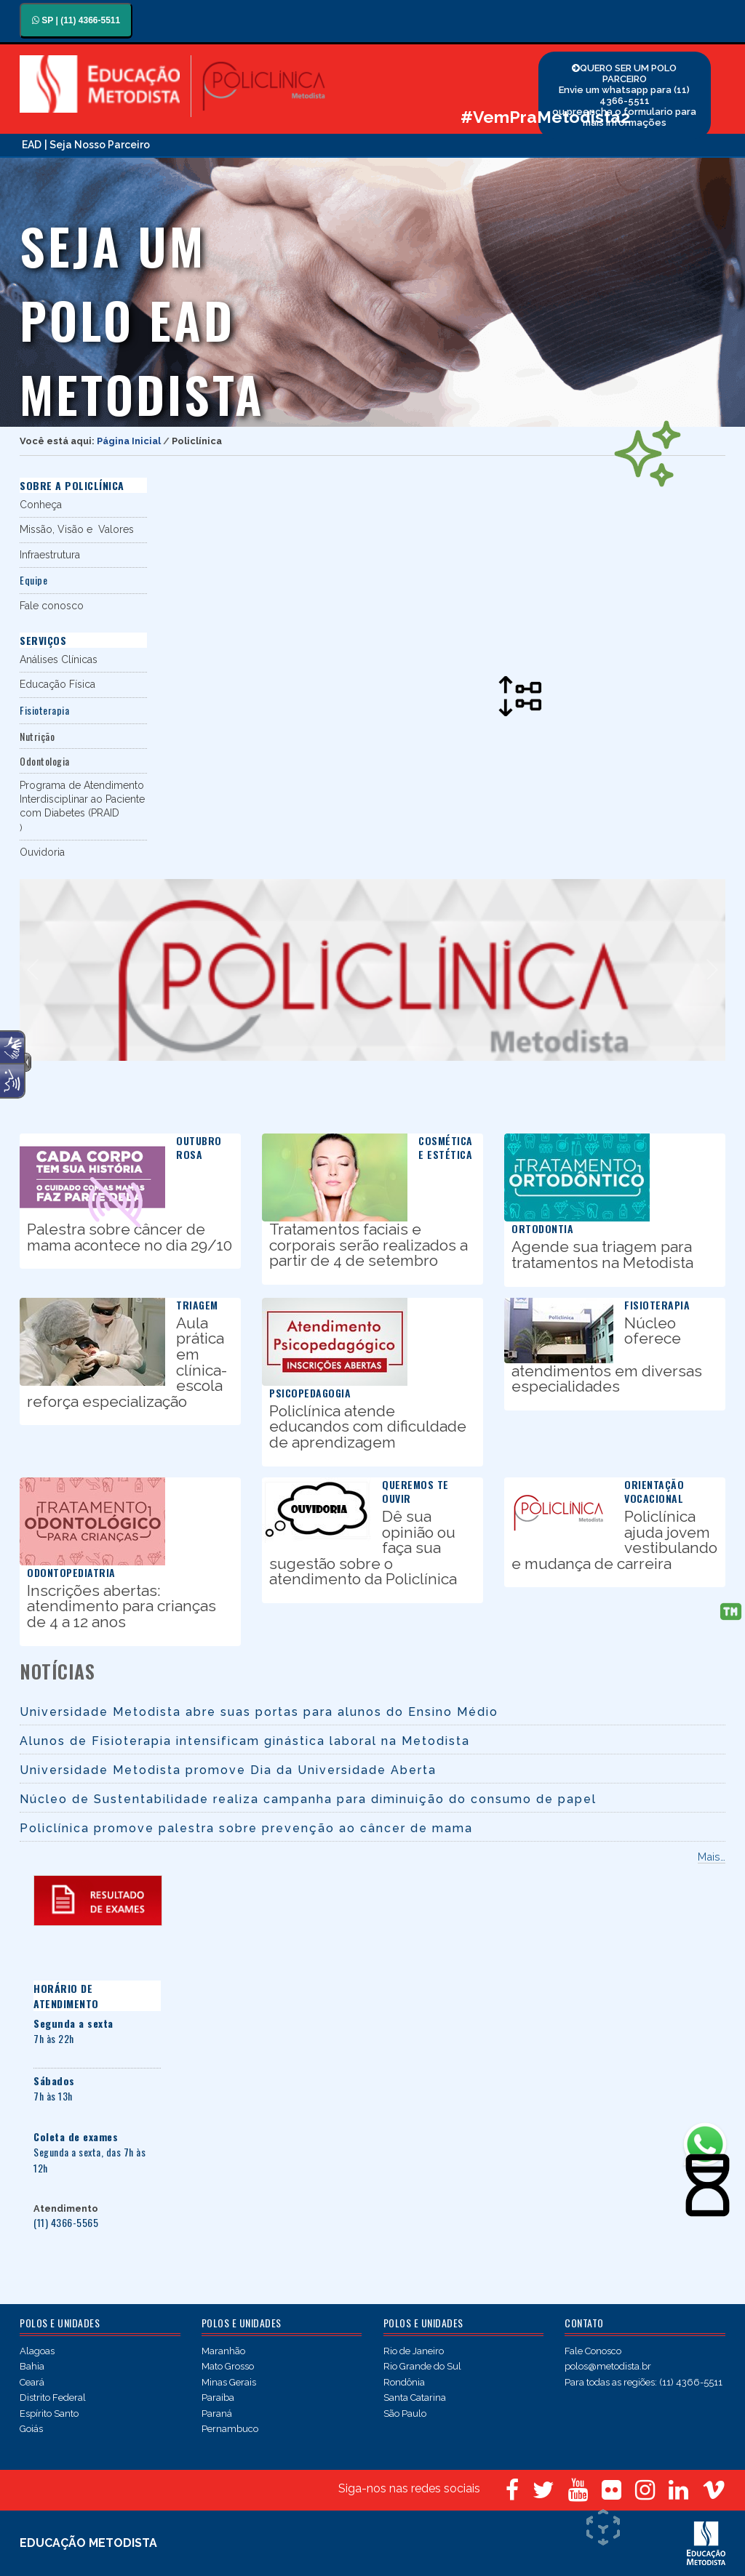 The width and height of the screenshot is (745, 2576). What do you see at coordinates (730, 1611) in the screenshot?
I see `indicates trademarked content or branding` at bounding box center [730, 1611].